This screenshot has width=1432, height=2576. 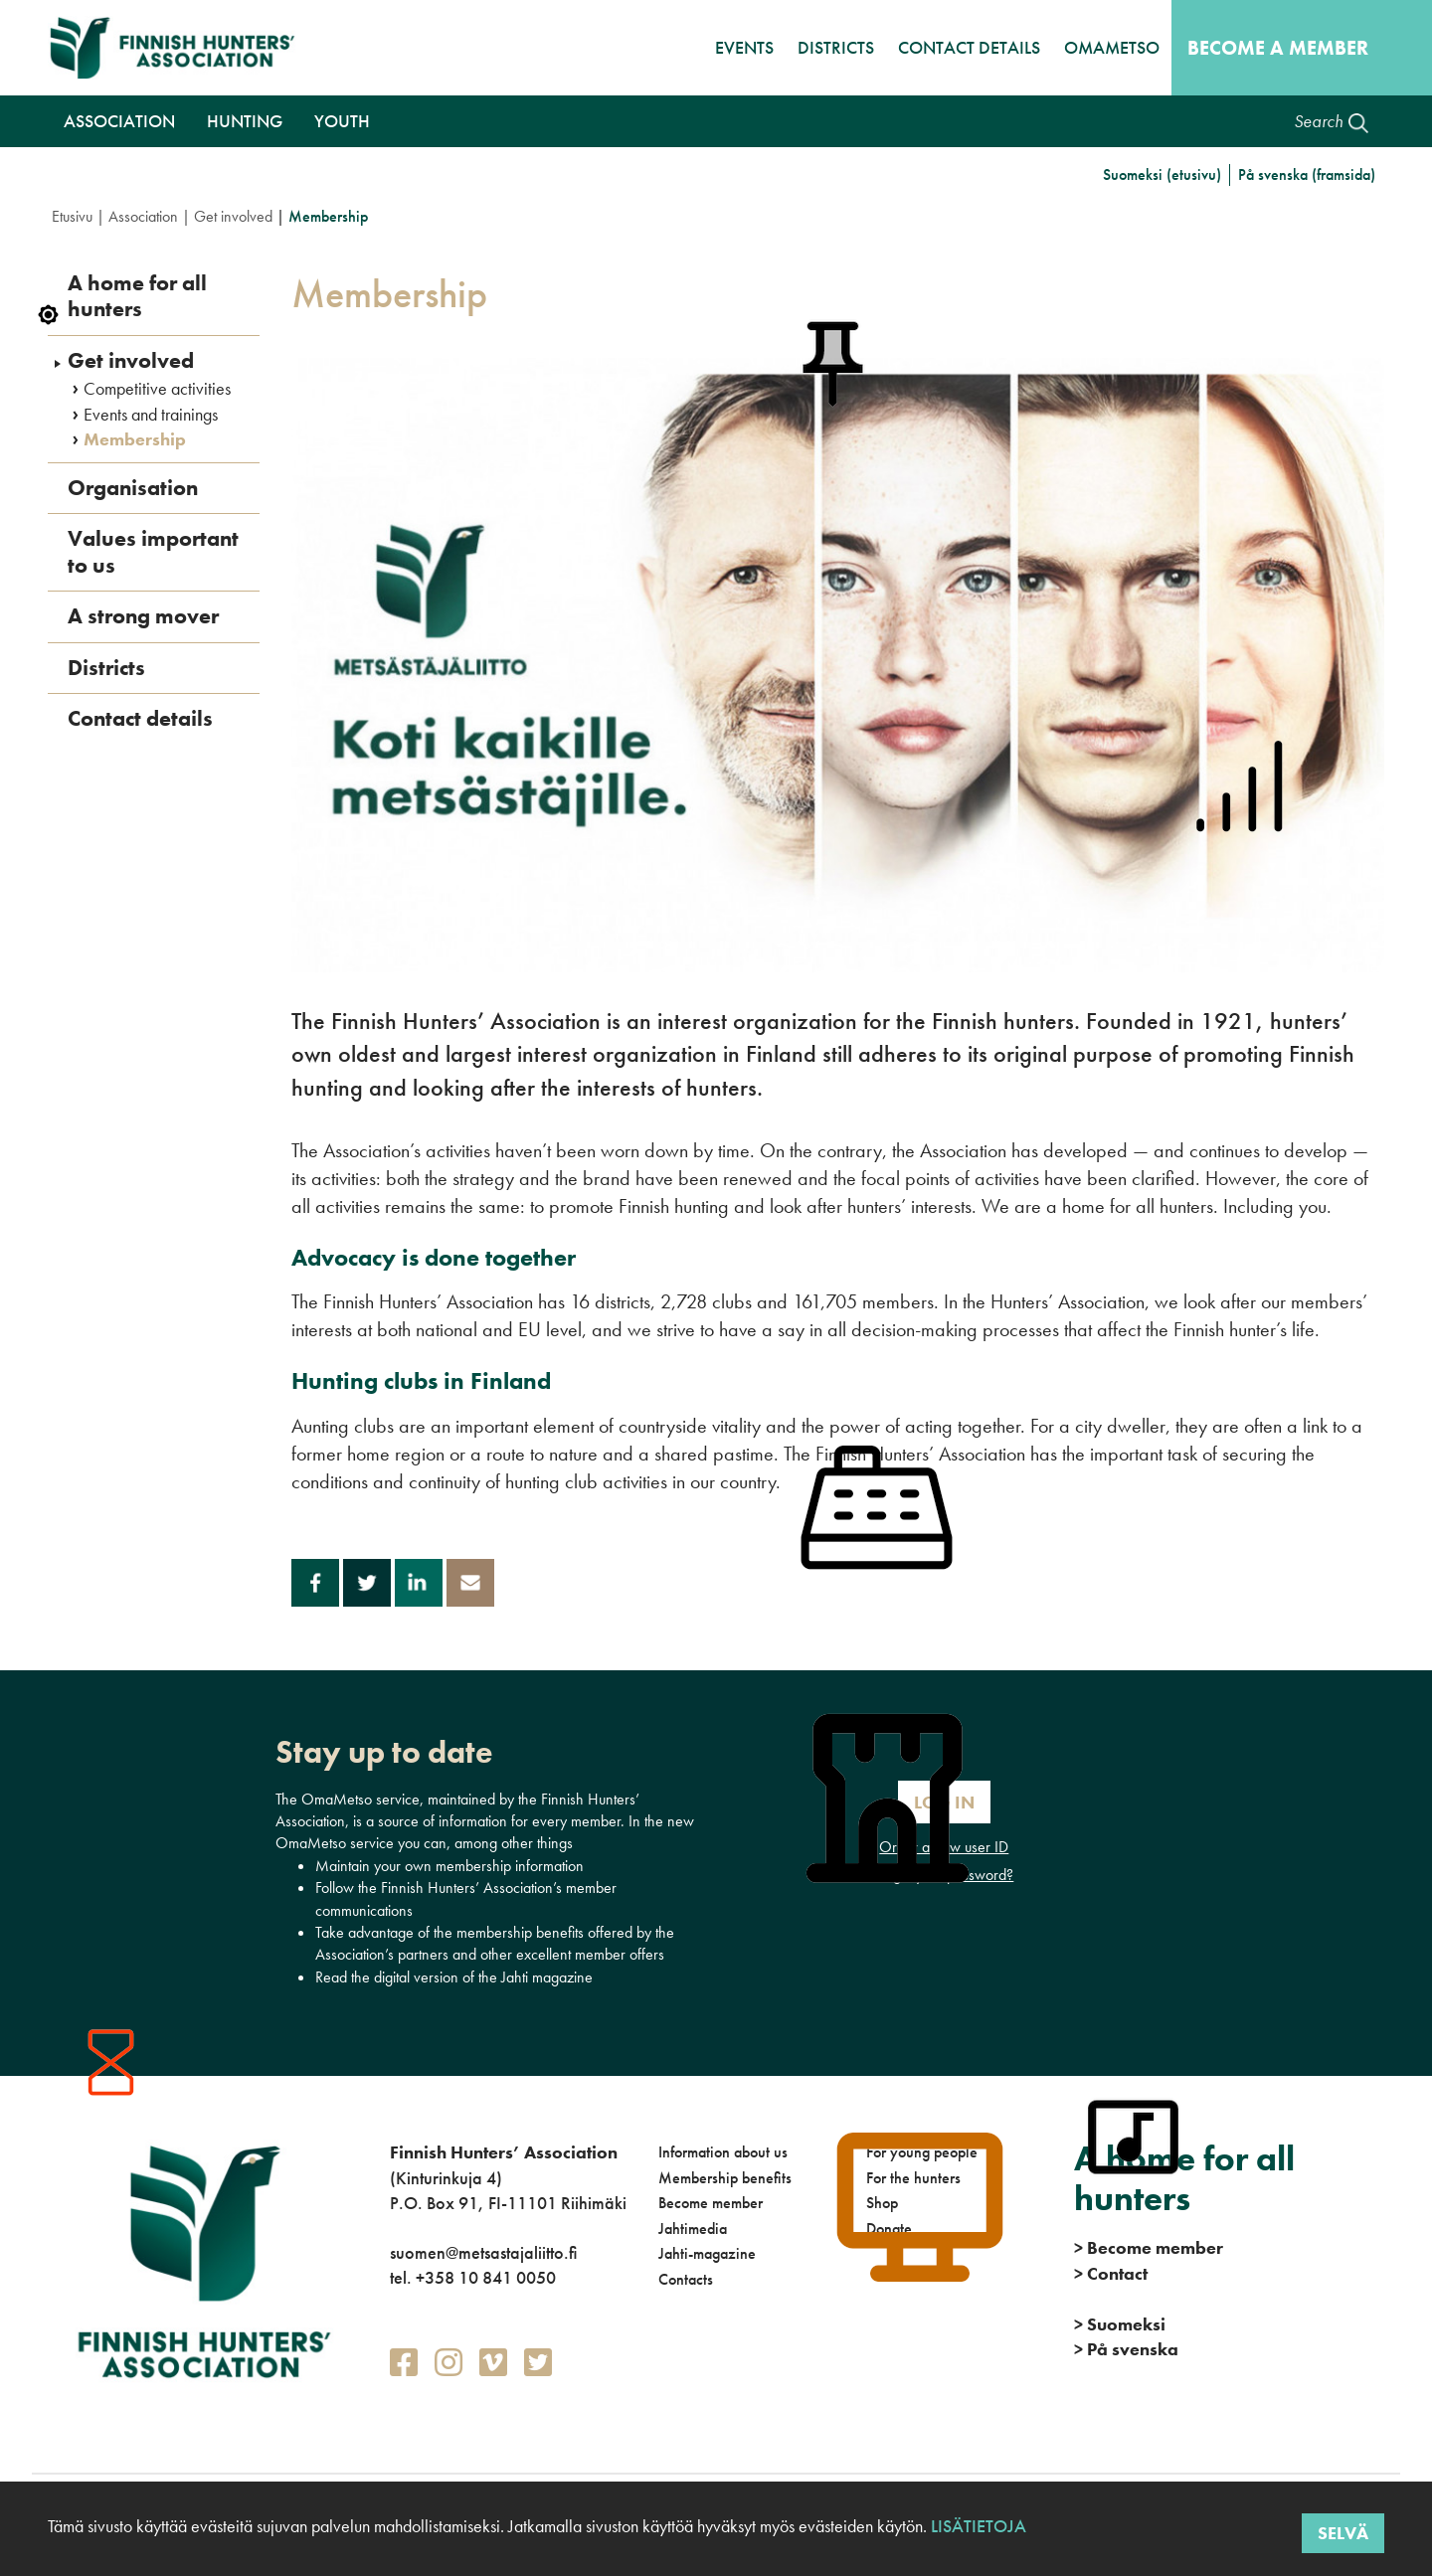 What do you see at coordinates (887, 1795) in the screenshot?
I see `access castle or fortress-themed game content` at bounding box center [887, 1795].